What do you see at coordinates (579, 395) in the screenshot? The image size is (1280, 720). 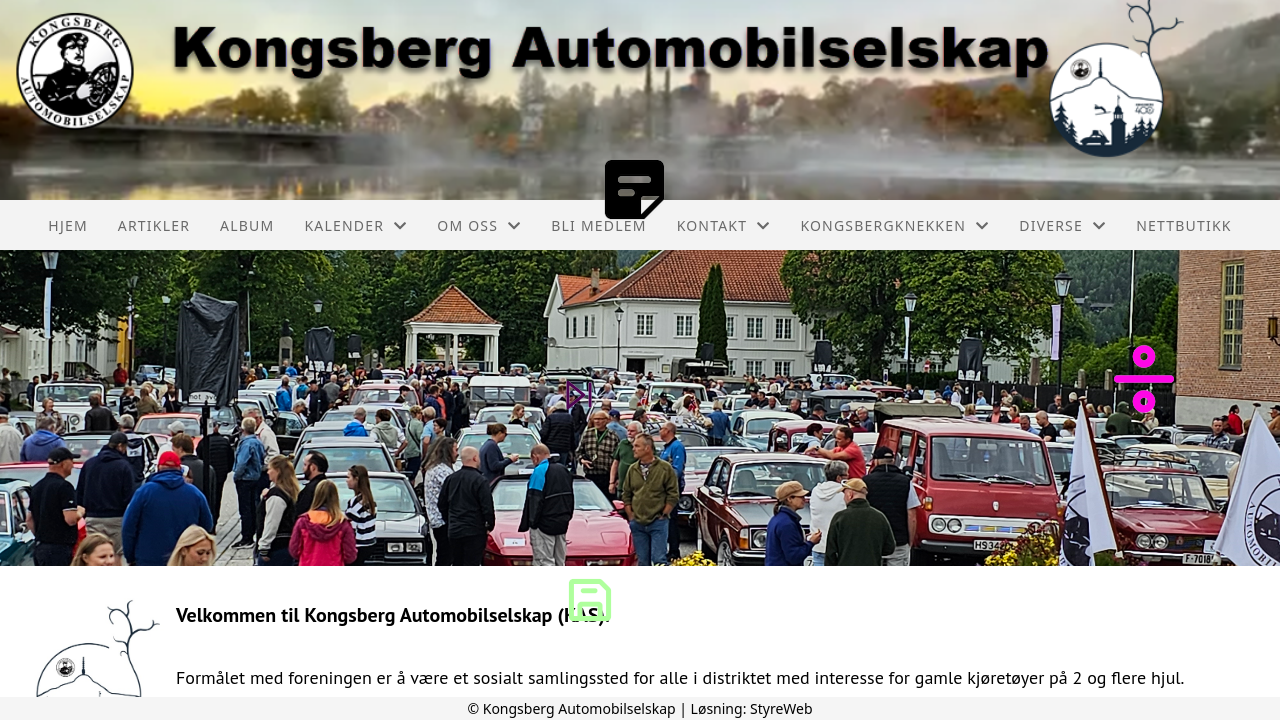 I see `skip to the next track` at bounding box center [579, 395].